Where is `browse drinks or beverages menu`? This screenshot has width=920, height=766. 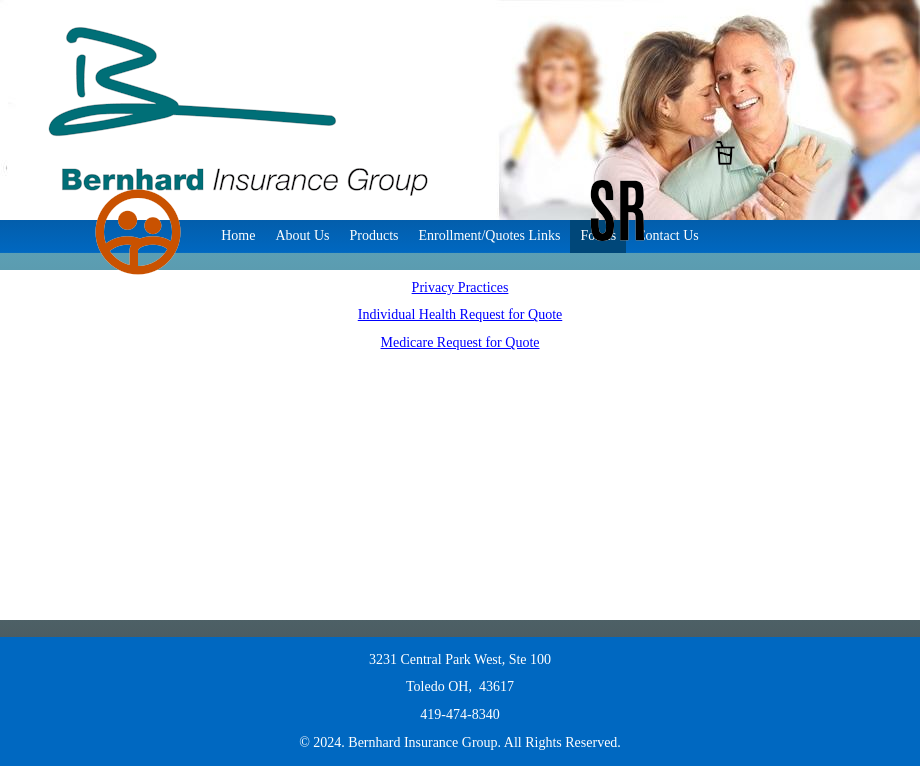
browse drinks or beverages menu is located at coordinates (725, 154).